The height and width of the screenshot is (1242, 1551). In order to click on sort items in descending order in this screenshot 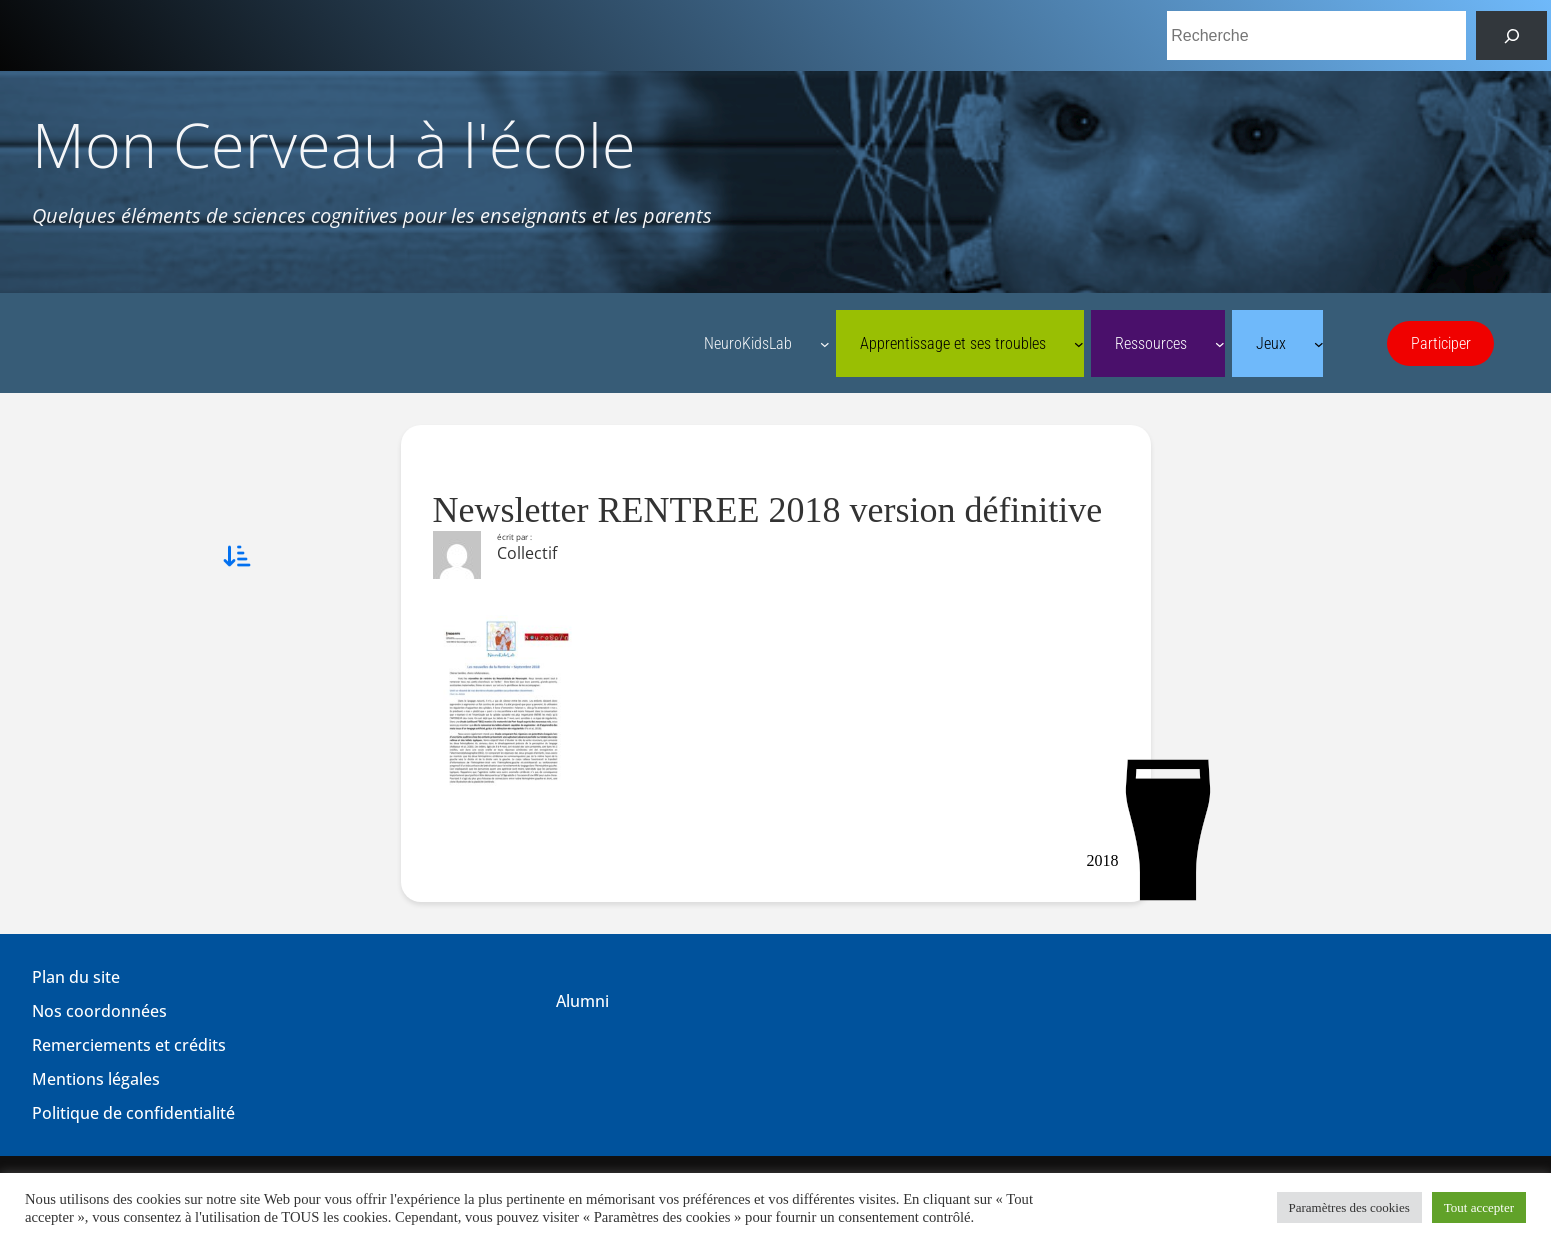, I will do `click(237, 556)`.